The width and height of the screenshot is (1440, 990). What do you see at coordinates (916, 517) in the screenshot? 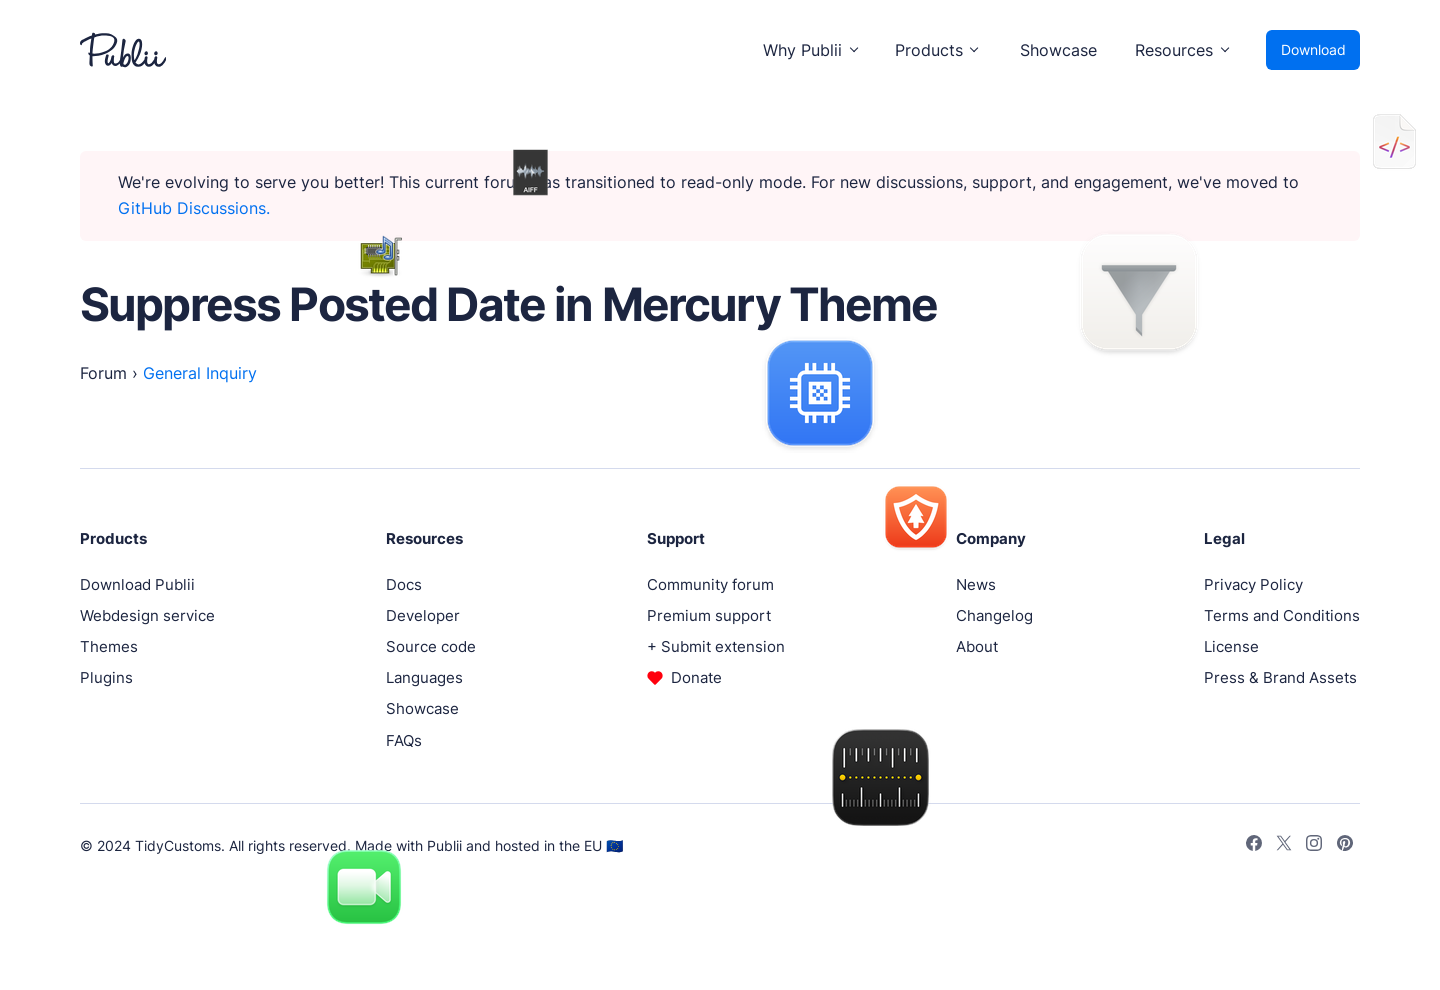
I see `open firewatch app` at bounding box center [916, 517].